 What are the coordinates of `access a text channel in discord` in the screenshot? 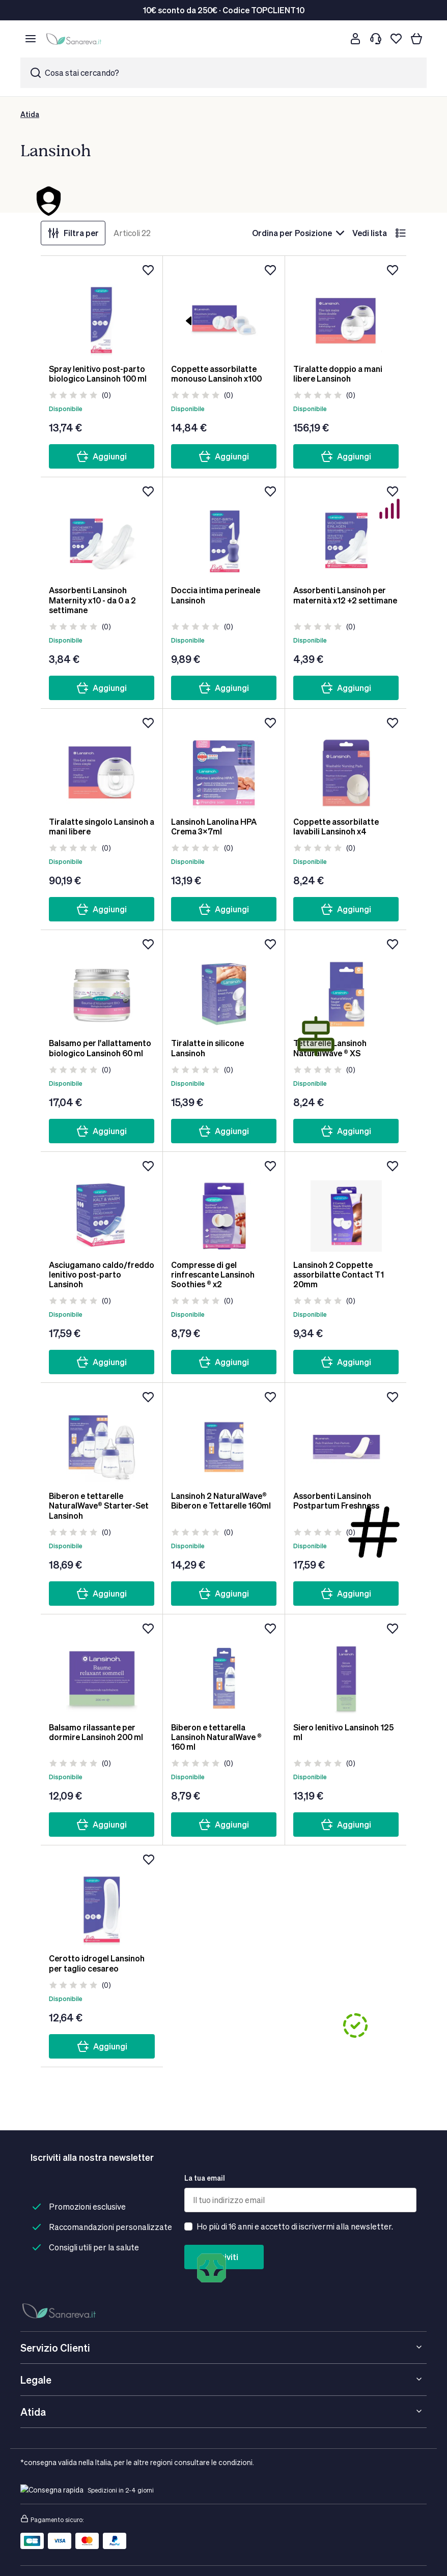 It's located at (374, 1532).